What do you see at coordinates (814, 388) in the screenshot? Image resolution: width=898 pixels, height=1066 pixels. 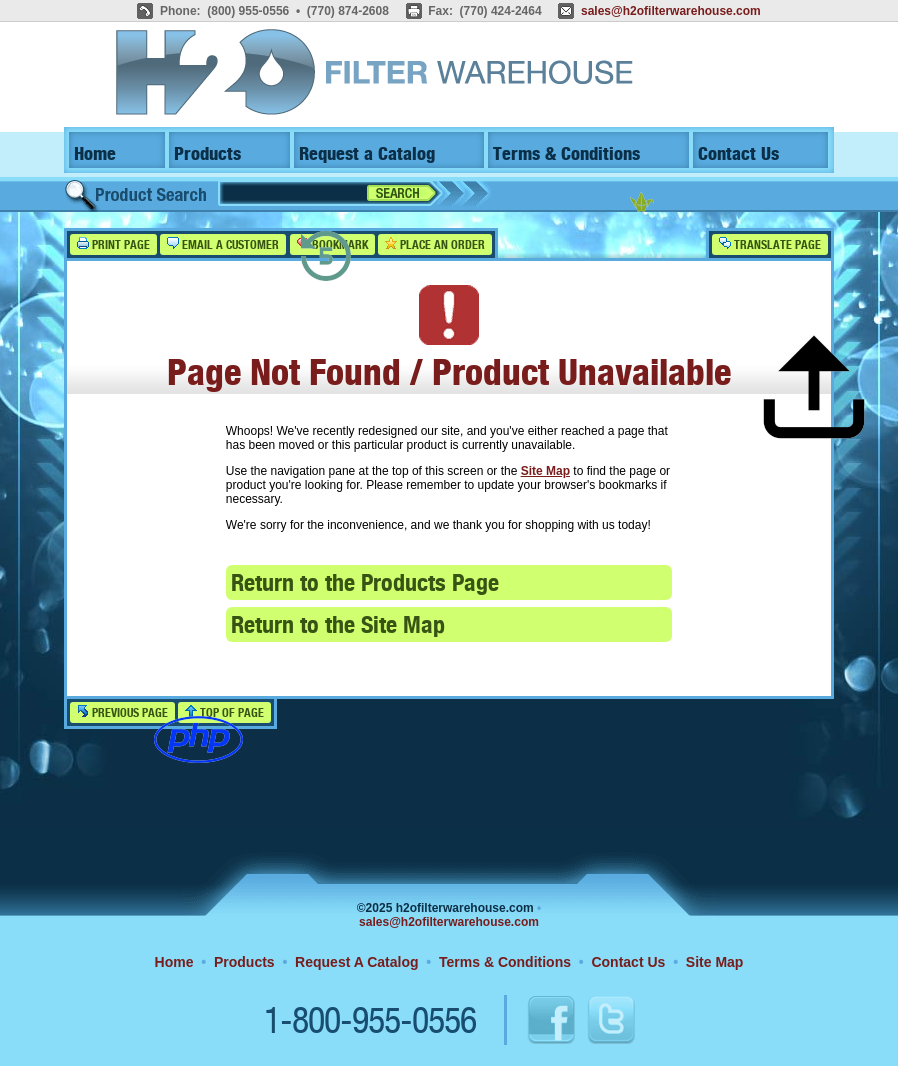 I see `share content with others` at bounding box center [814, 388].